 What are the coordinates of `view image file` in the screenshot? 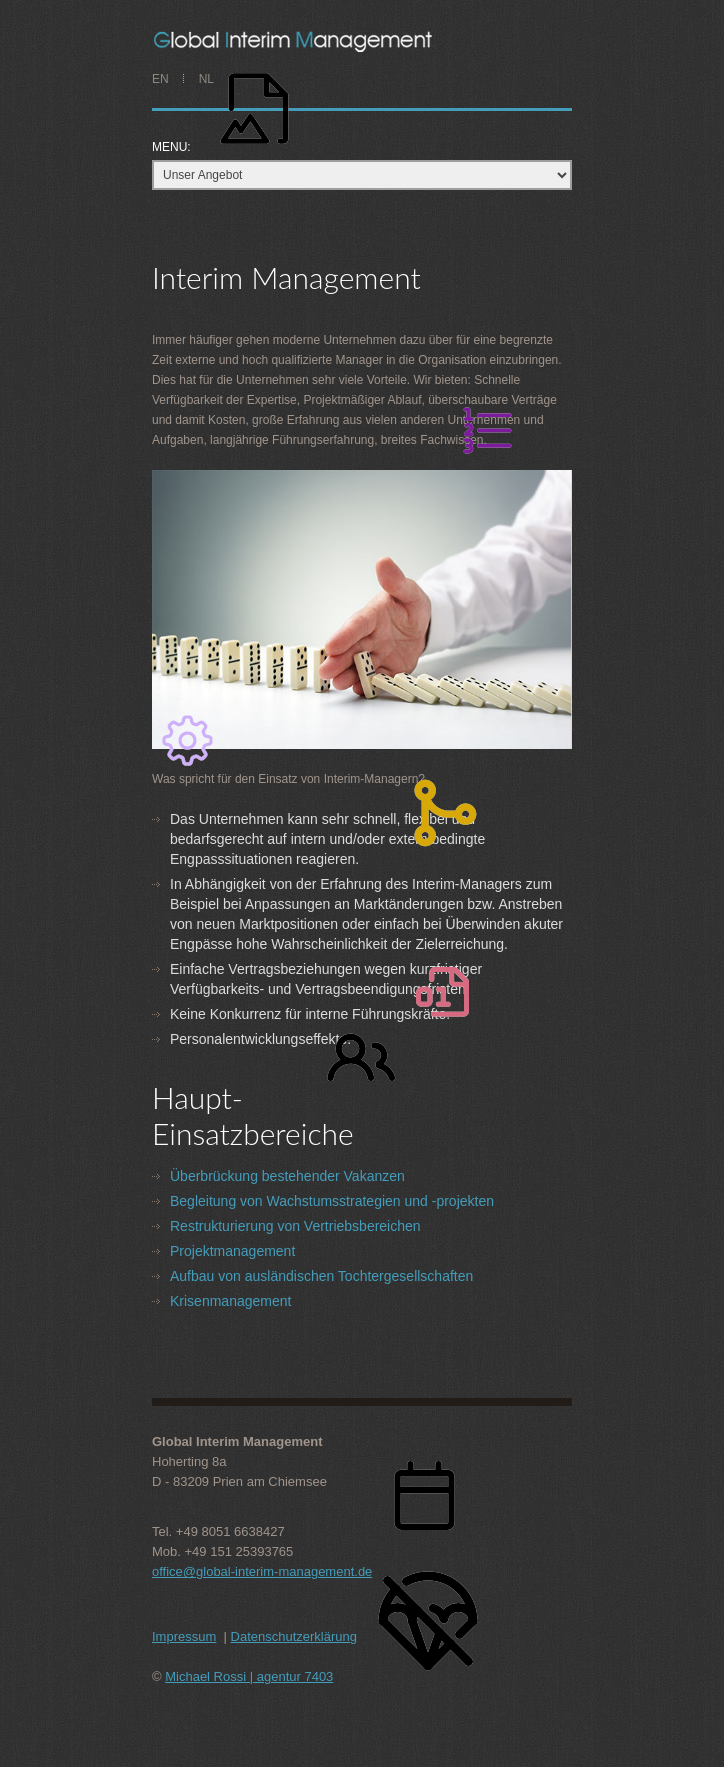 It's located at (258, 108).